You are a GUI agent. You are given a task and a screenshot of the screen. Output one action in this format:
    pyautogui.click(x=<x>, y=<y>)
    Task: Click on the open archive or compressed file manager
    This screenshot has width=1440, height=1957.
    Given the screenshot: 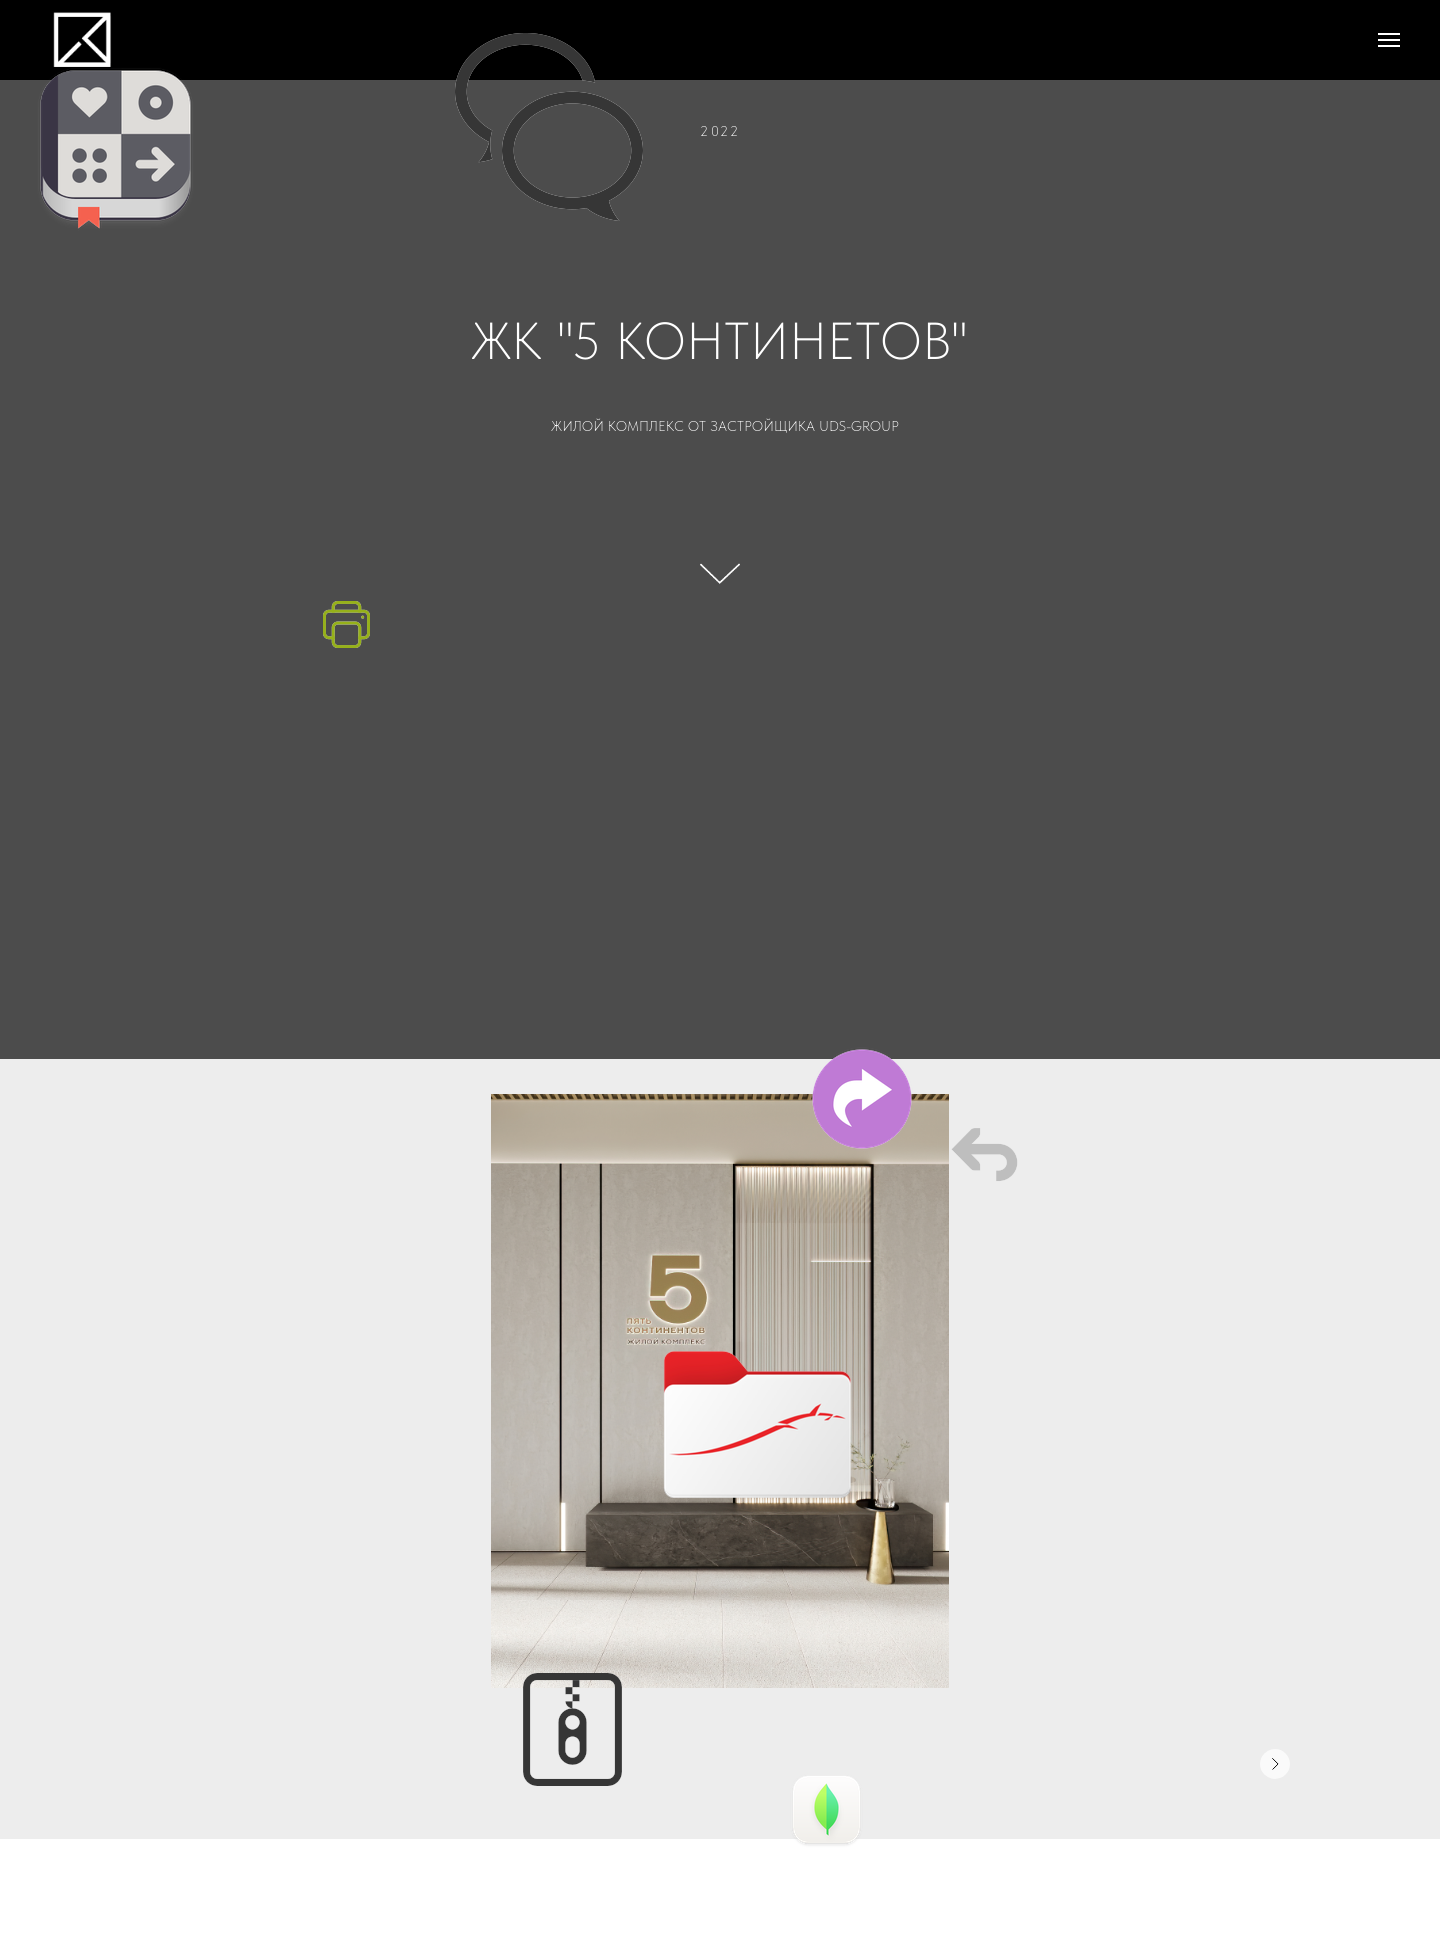 What is the action you would take?
    pyautogui.click(x=572, y=1729)
    